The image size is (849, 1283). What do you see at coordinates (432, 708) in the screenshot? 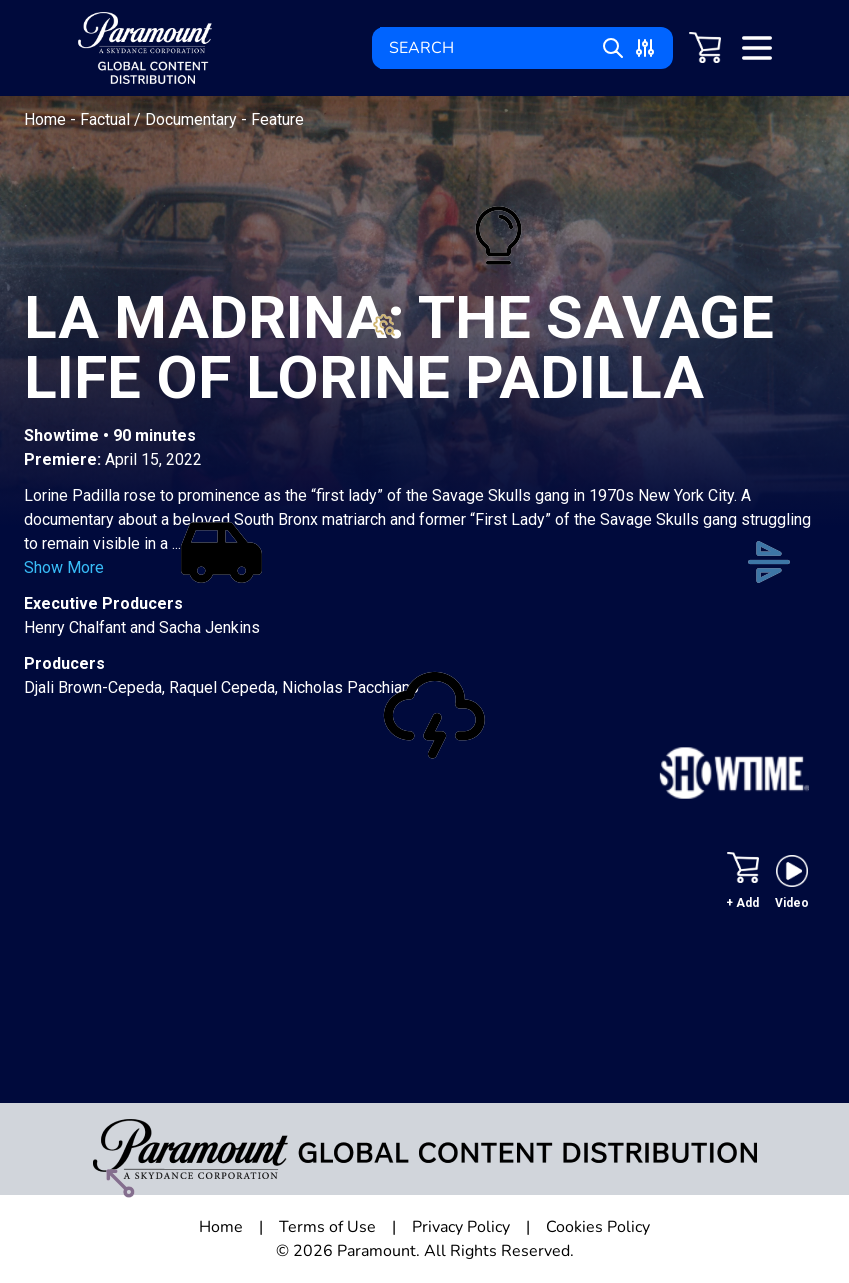
I see `indicates stormy weather conditions` at bounding box center [432, 708].